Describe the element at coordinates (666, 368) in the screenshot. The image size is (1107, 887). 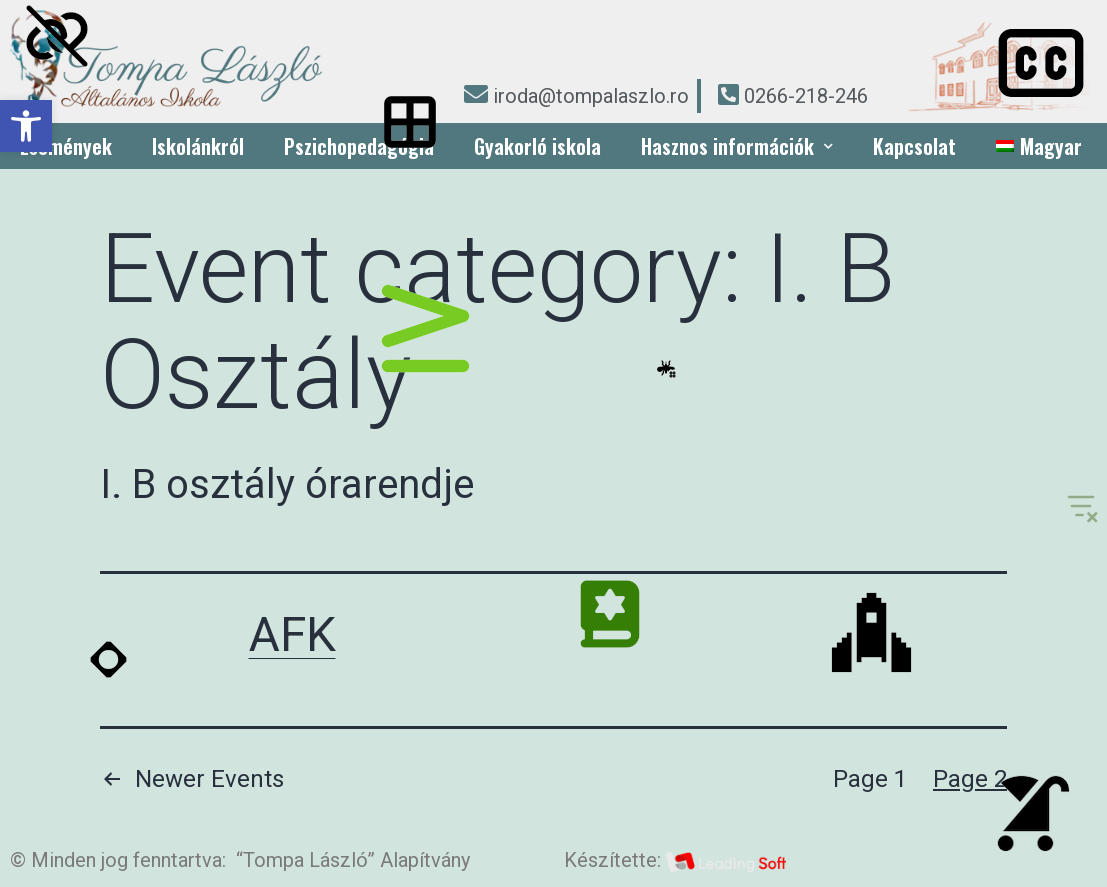
I see `mosquito protection or pest control settings` at that location.